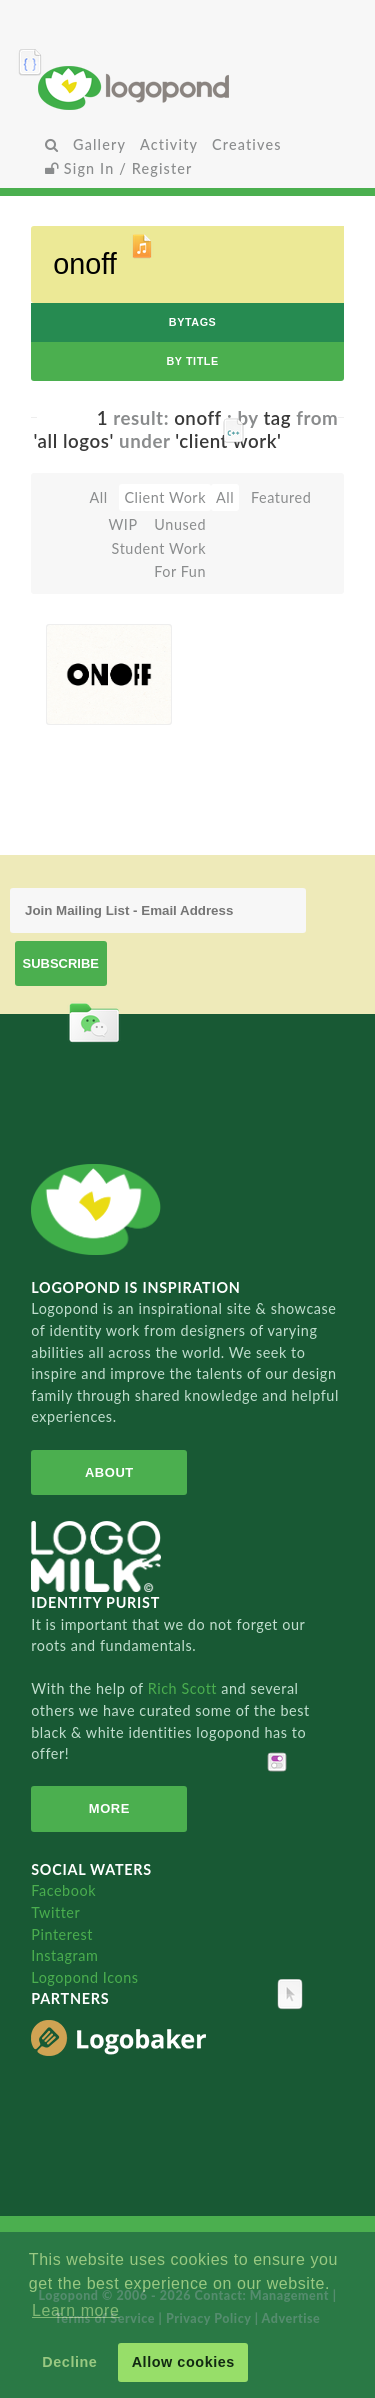  What do you see at coordinates (290, 1994) in the screenshot?
I see `cursor image file type` at bounding box center [290, 1994].